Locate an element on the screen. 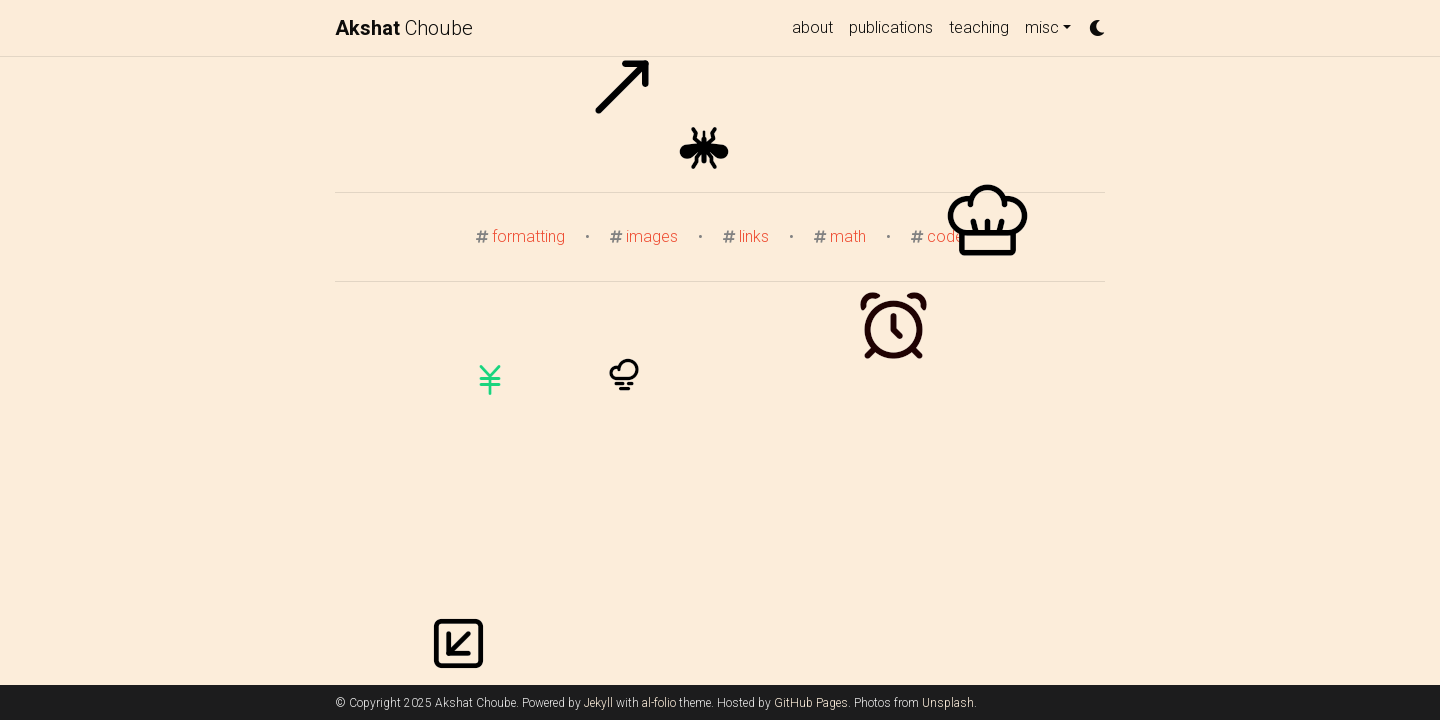  set or manage alarms is located at coordinates (893, 325).